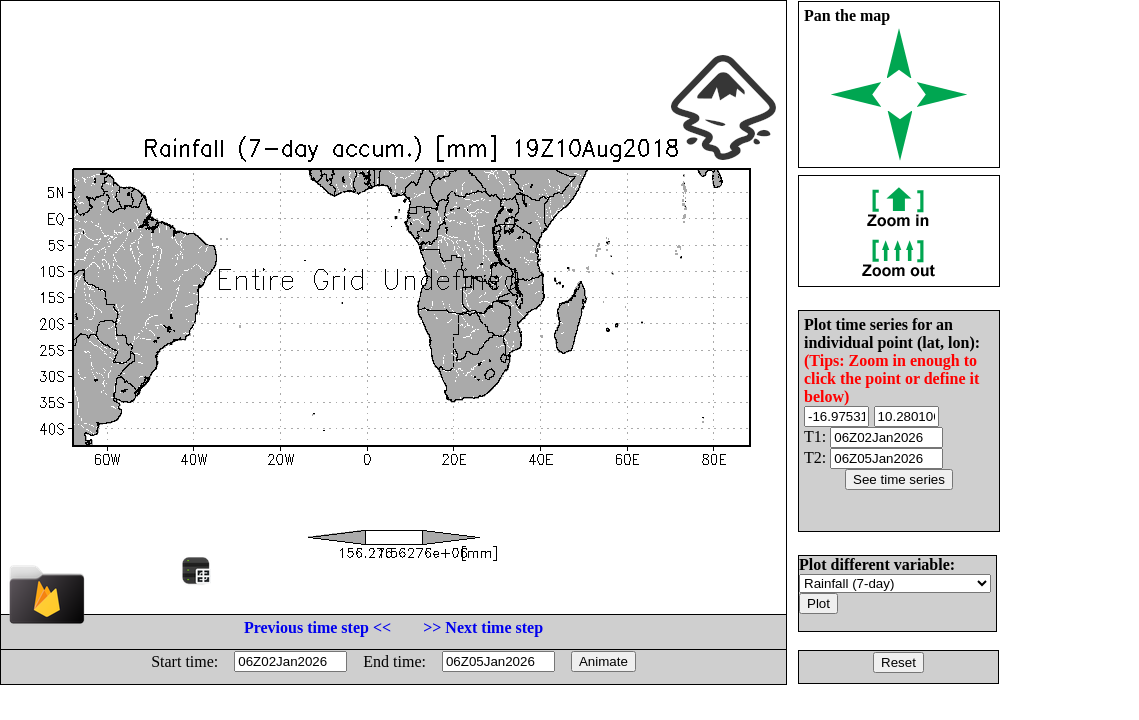 The image size is (1139, 720). Describe the element at coordinates (46, 596) in the screenshot. I see `open firebase project folder` at that location.